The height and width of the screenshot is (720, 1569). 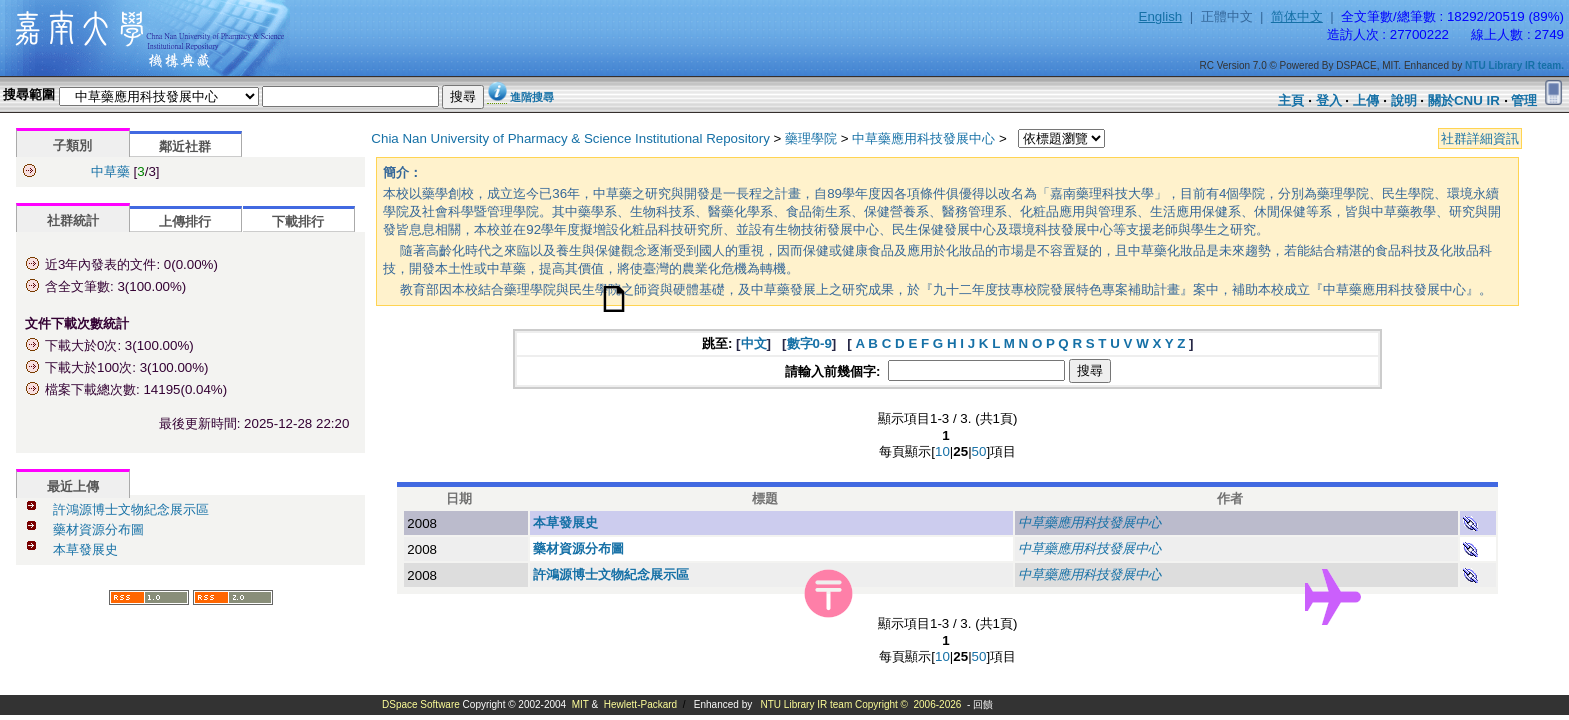 What do you see at coordinates (614, 299) in the screenshot?
I see `view document or file` at bounding box center [614, 299].